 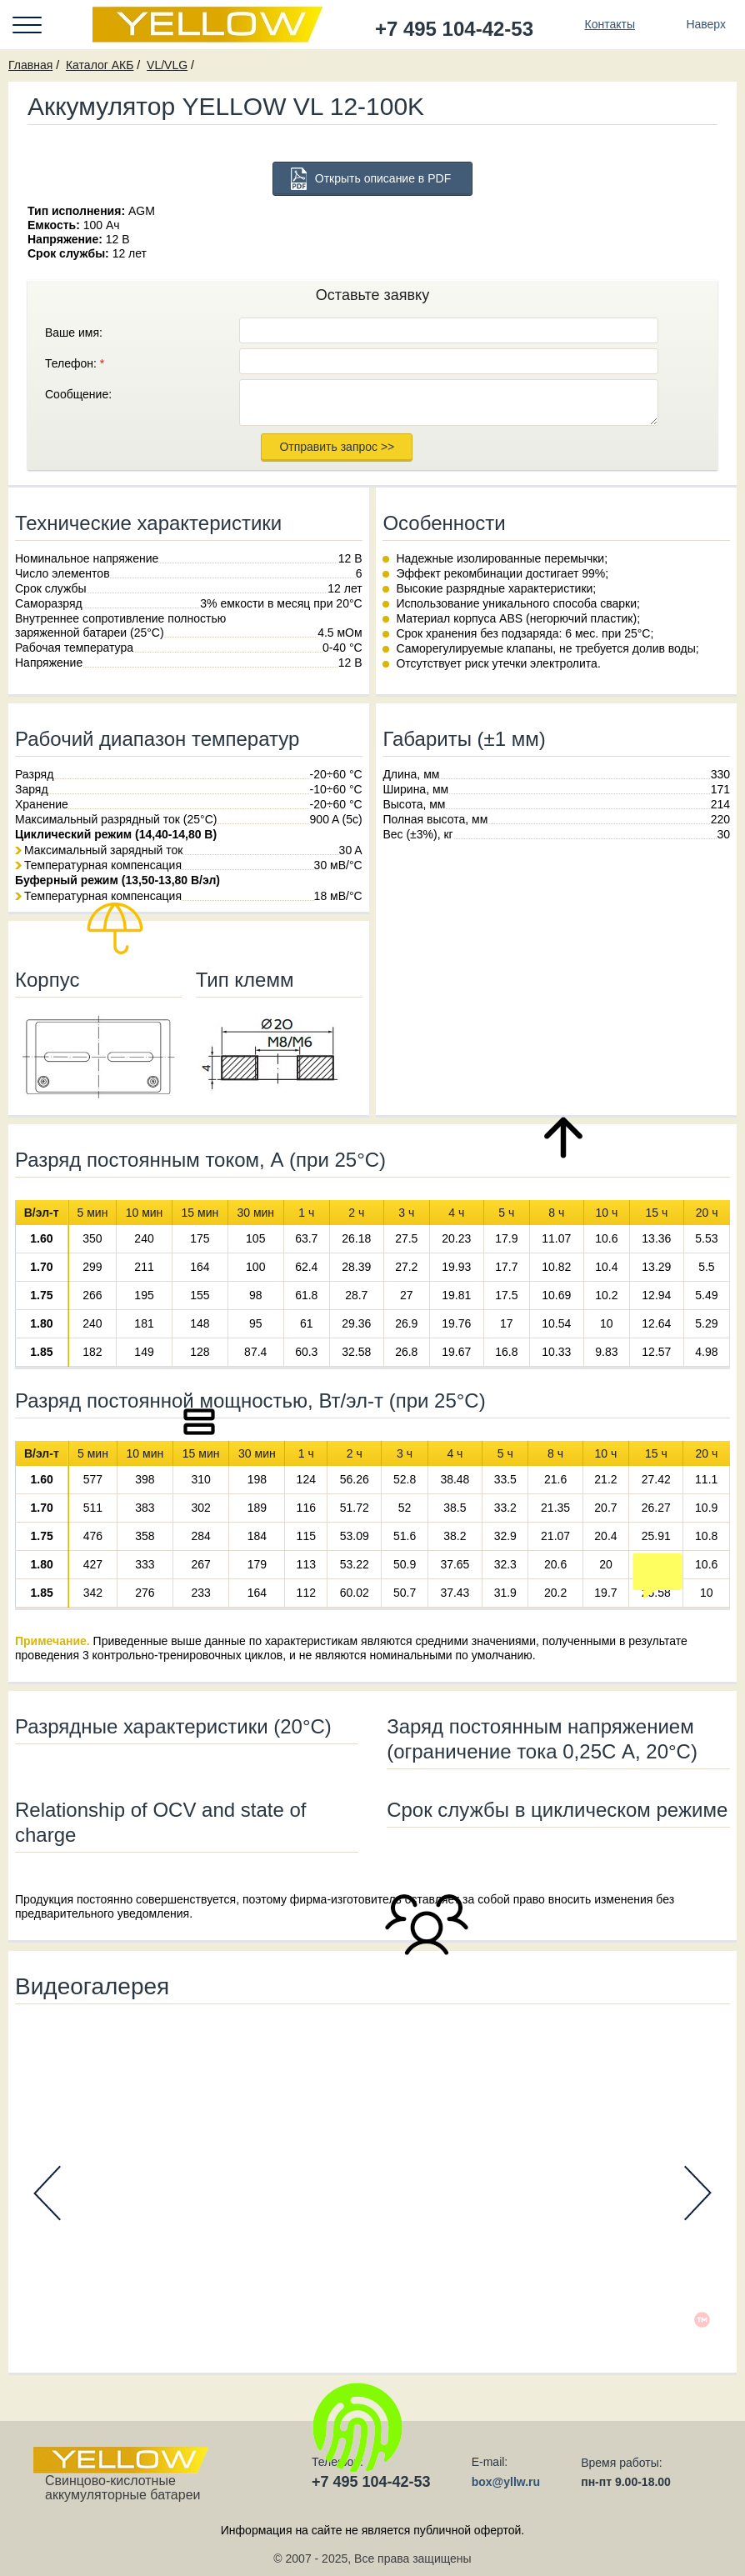 I want to click on view weather protection or rain forecast, so click(x=115, y=928).